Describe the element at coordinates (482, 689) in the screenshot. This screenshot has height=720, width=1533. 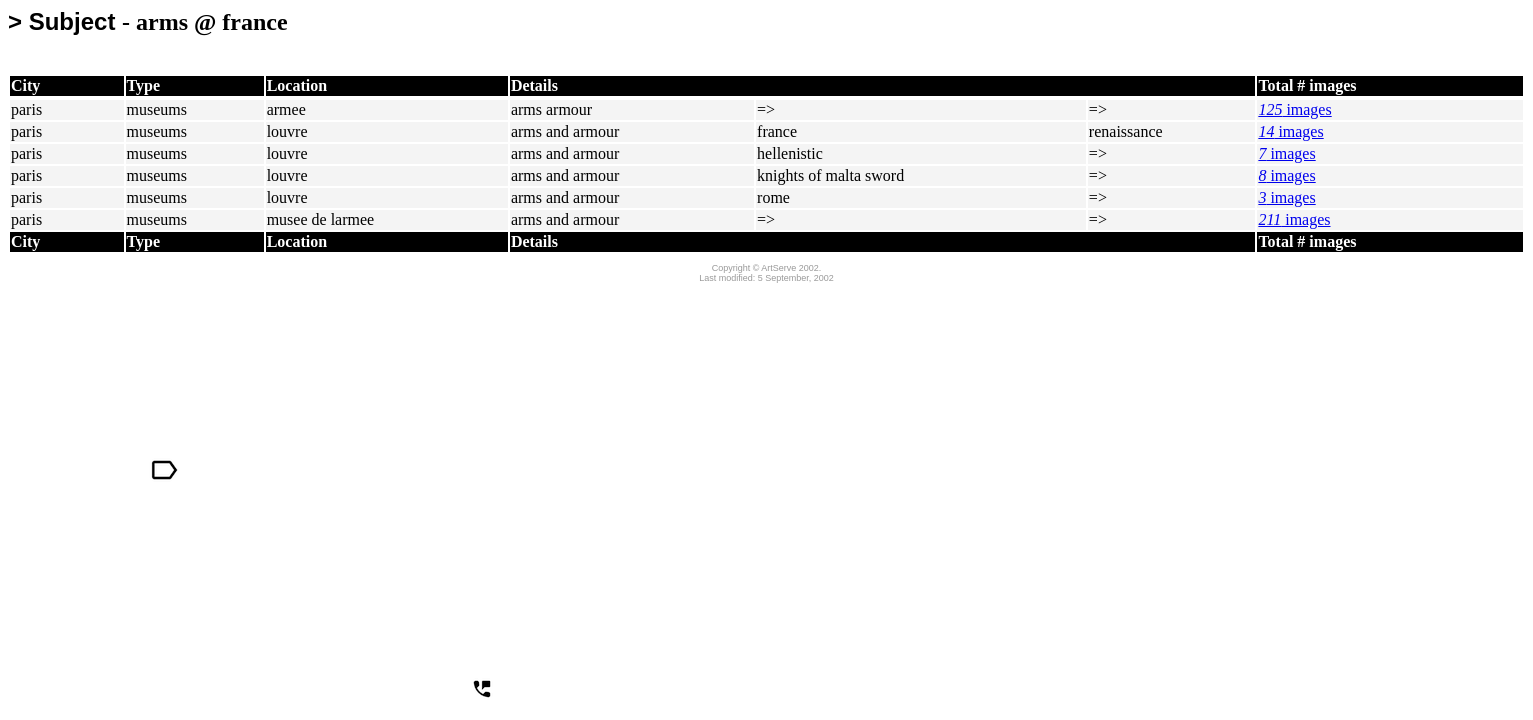
I see `access voicemail or phone messages` at that location.